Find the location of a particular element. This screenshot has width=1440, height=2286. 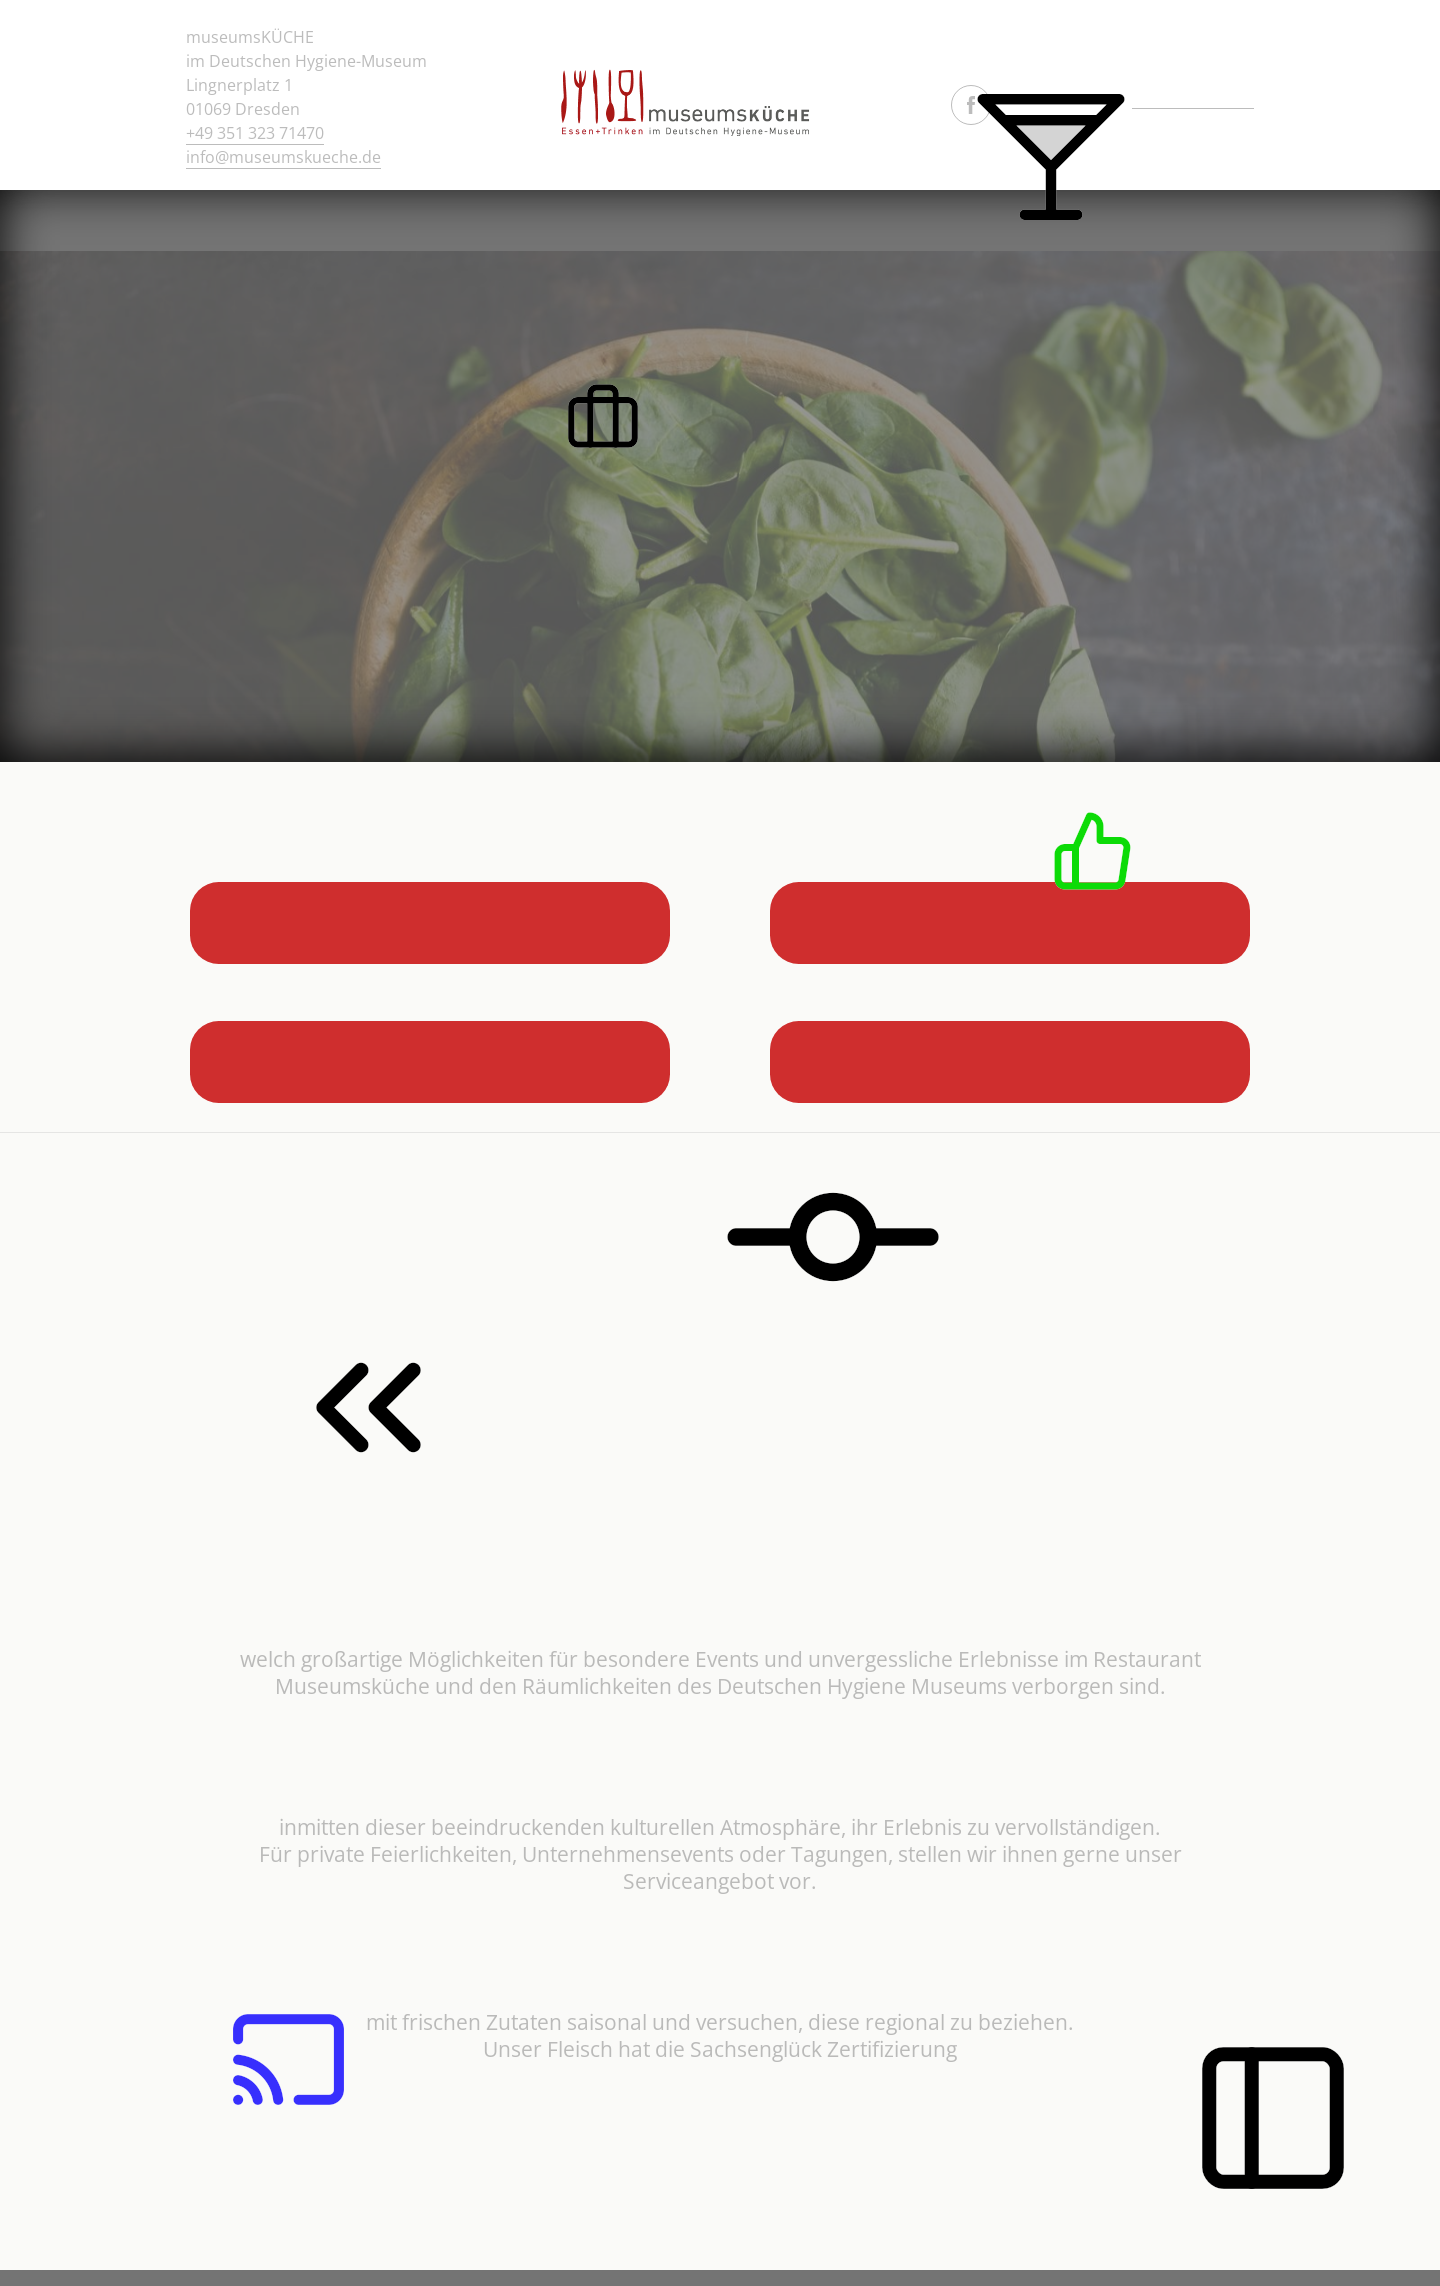

browse cocktail or drink recipes is located at coordinates (1051, 157).